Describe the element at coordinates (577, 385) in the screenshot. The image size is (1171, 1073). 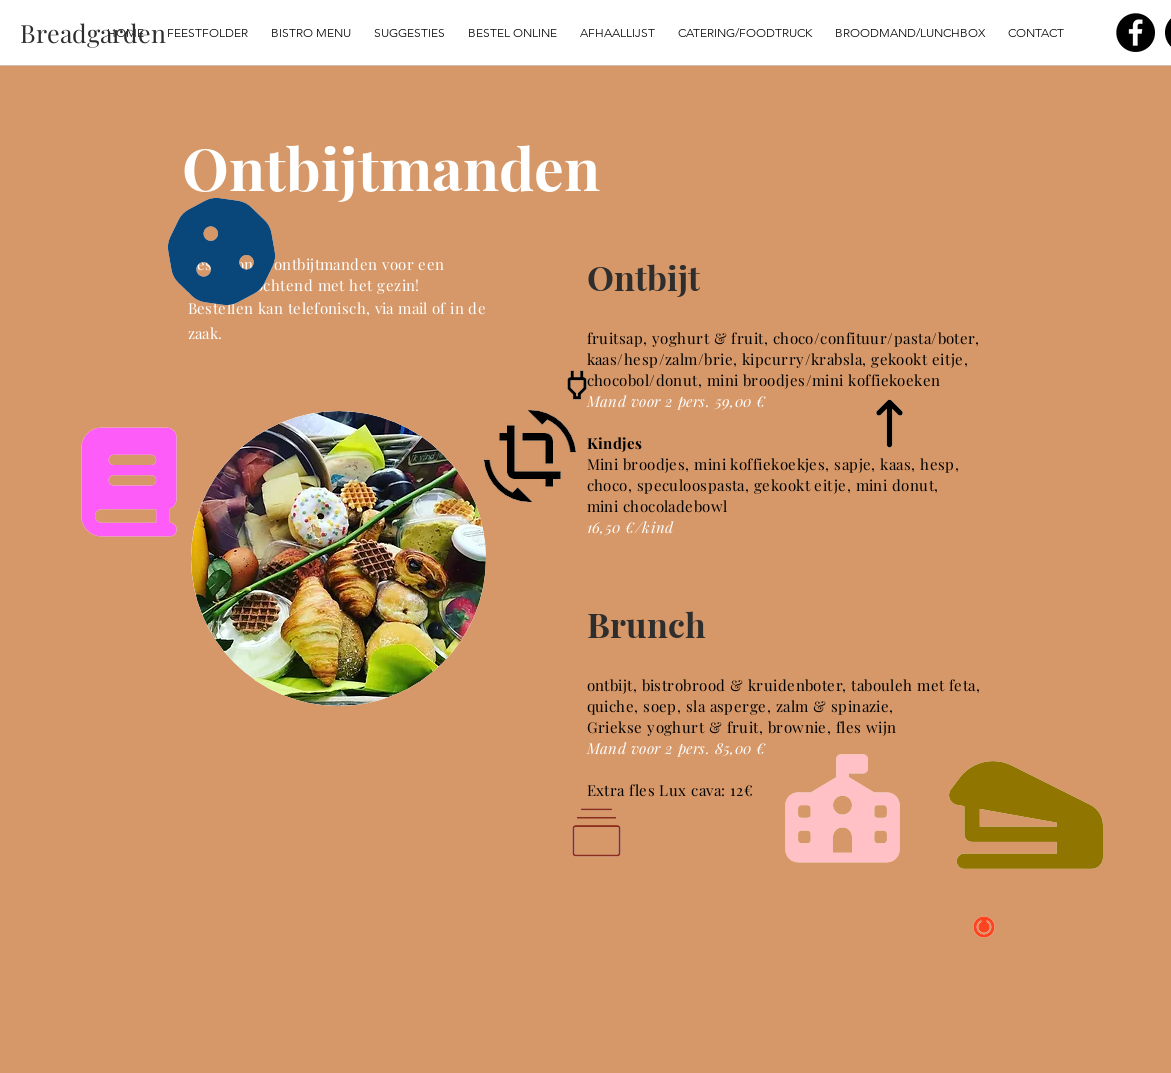
I see `indicates device is charging or connected to power` at that location.